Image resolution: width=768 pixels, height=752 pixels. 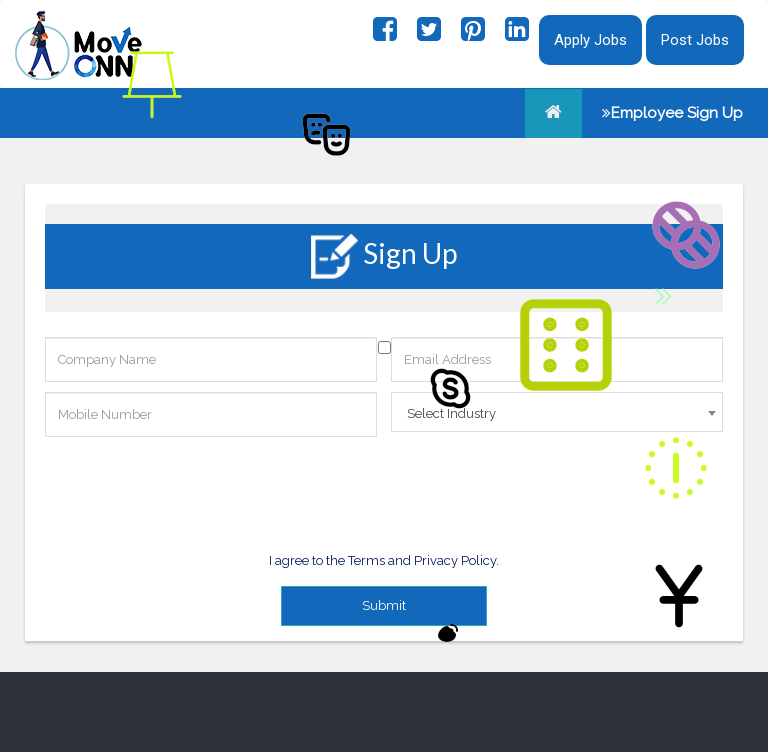 What do you see at coordinates (152, 81) in the screenshot?
I see `pin item to keep it visible` at bounding box center [152, 81].